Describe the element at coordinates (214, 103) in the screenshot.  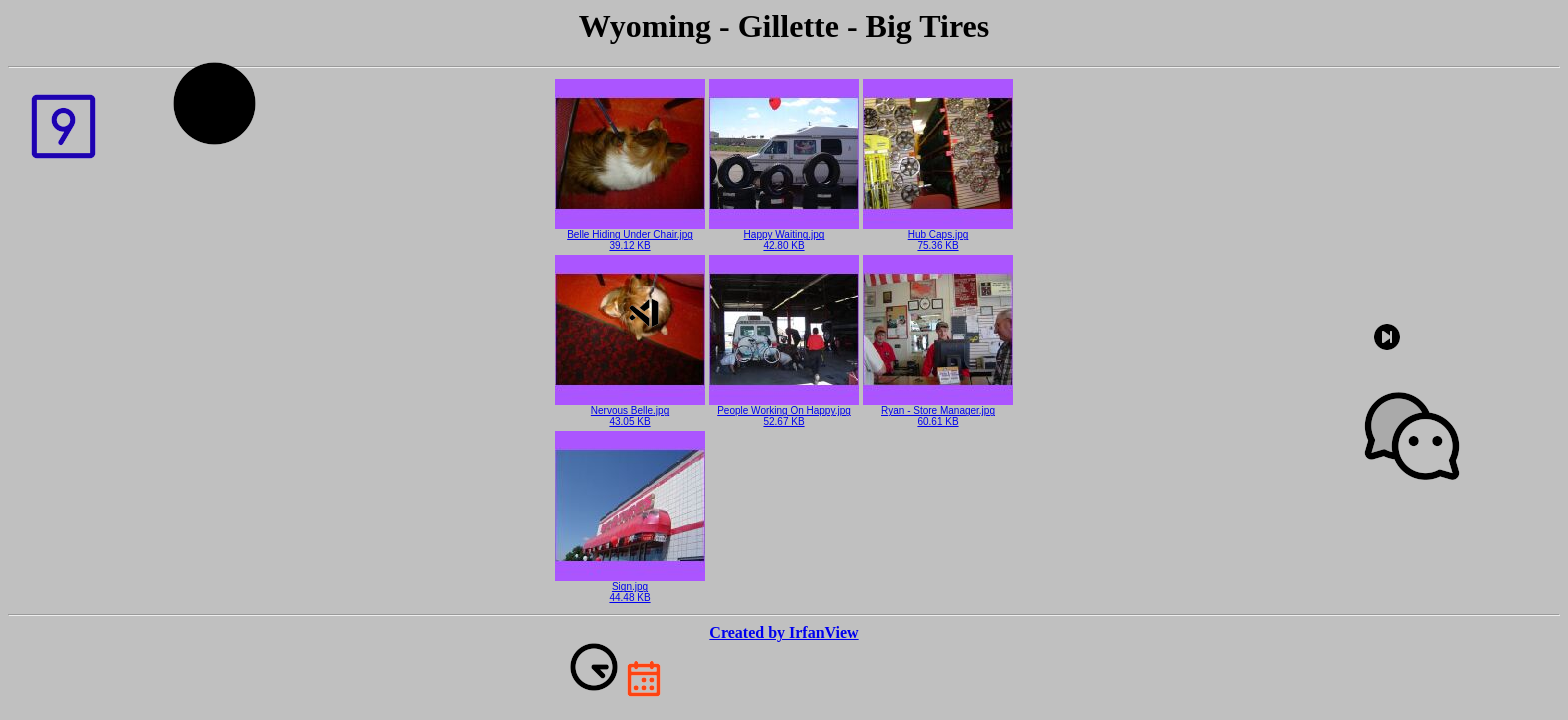
I see `select or mark an item as active` at that location.